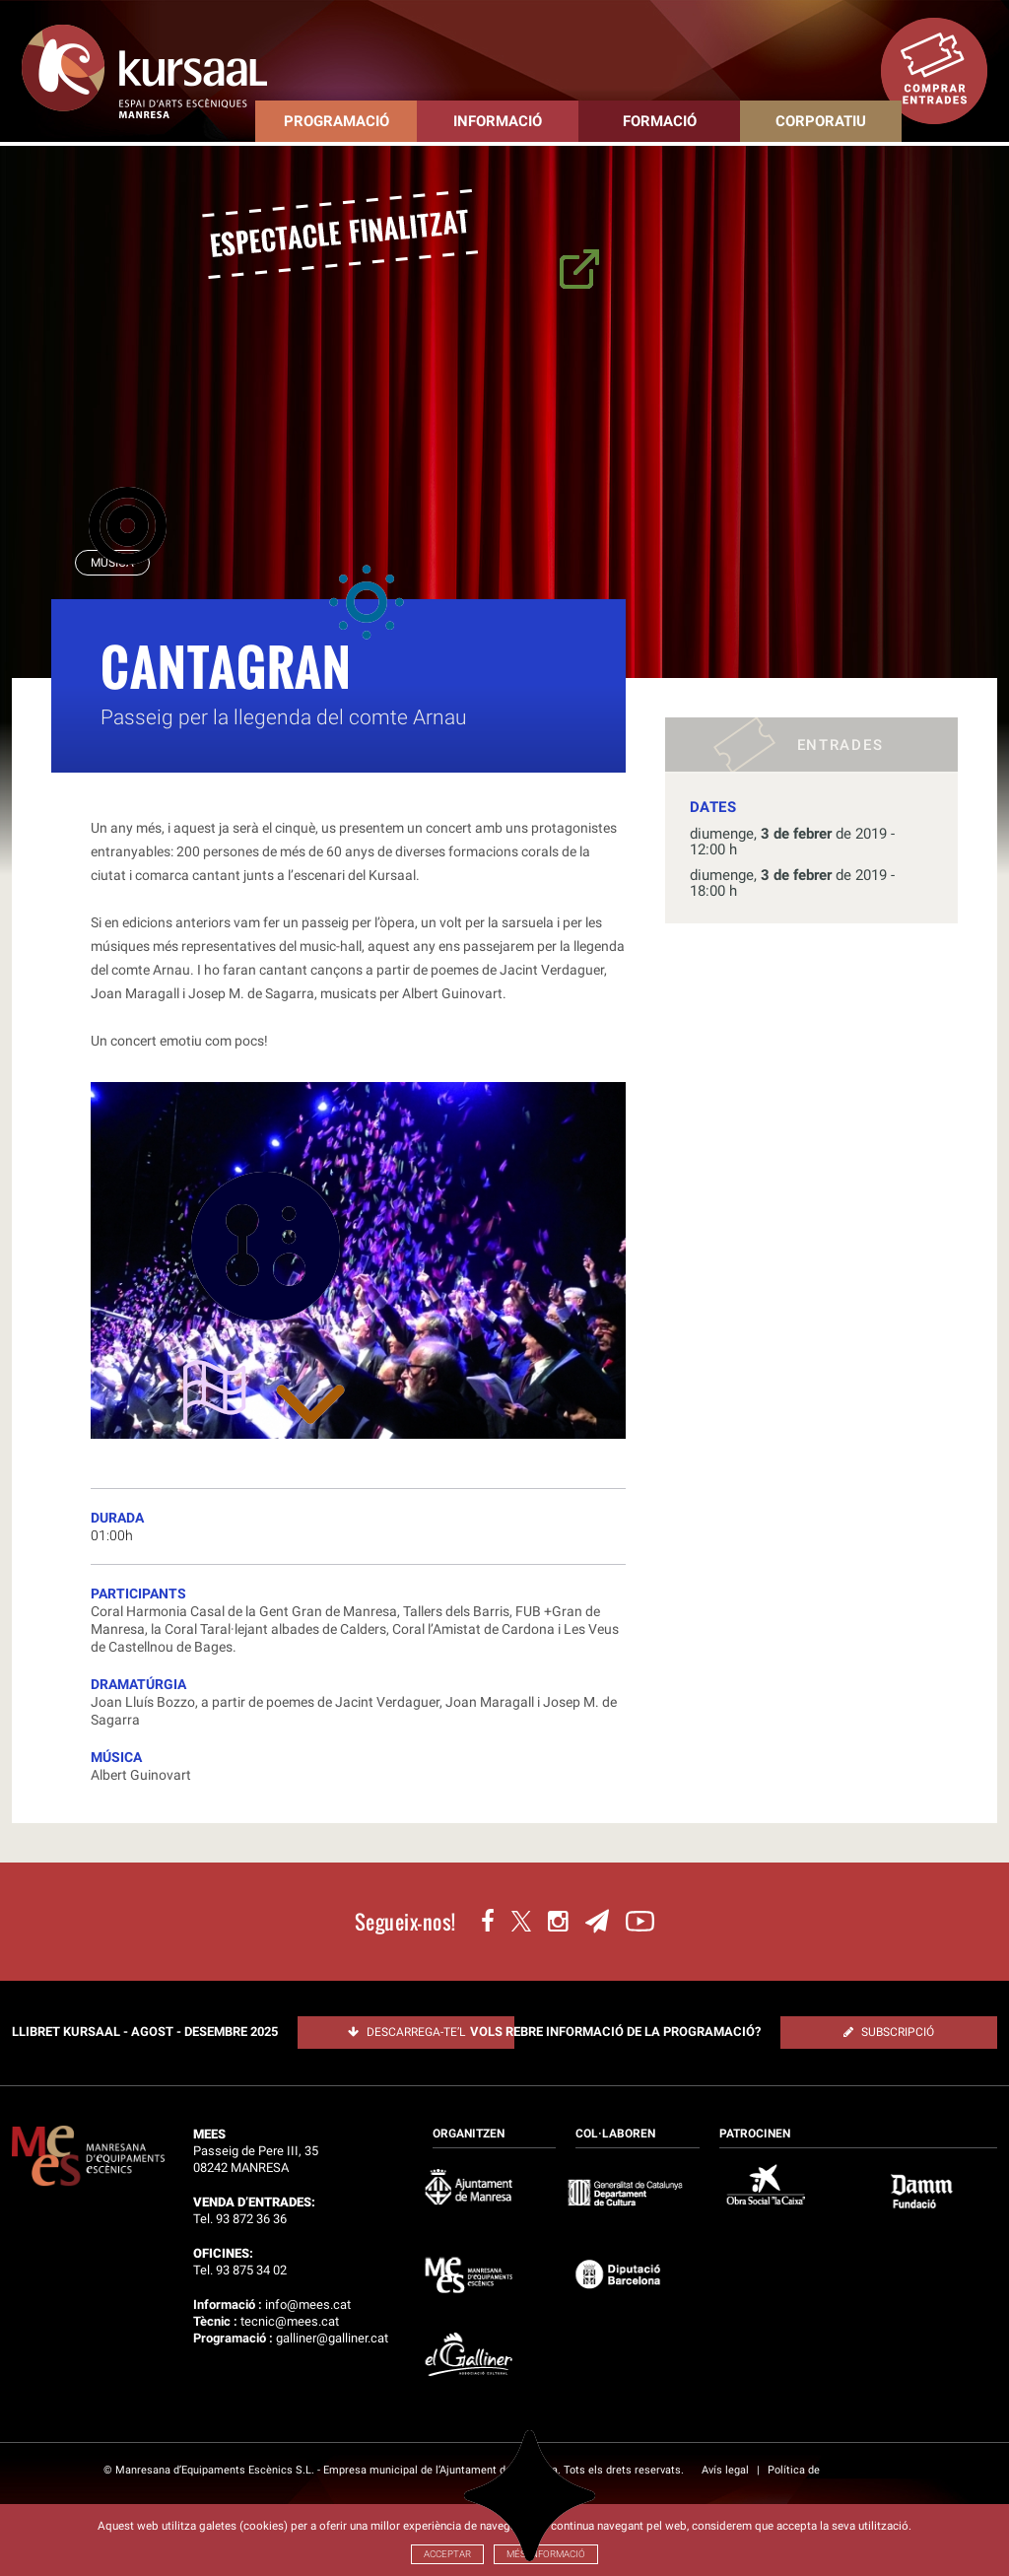 This screenshot has height=2576, width=1009. What do you see at coordinates (127, 525) in the screenshot?
I see `an open issue in your feed` at bounding box center [127, 525].